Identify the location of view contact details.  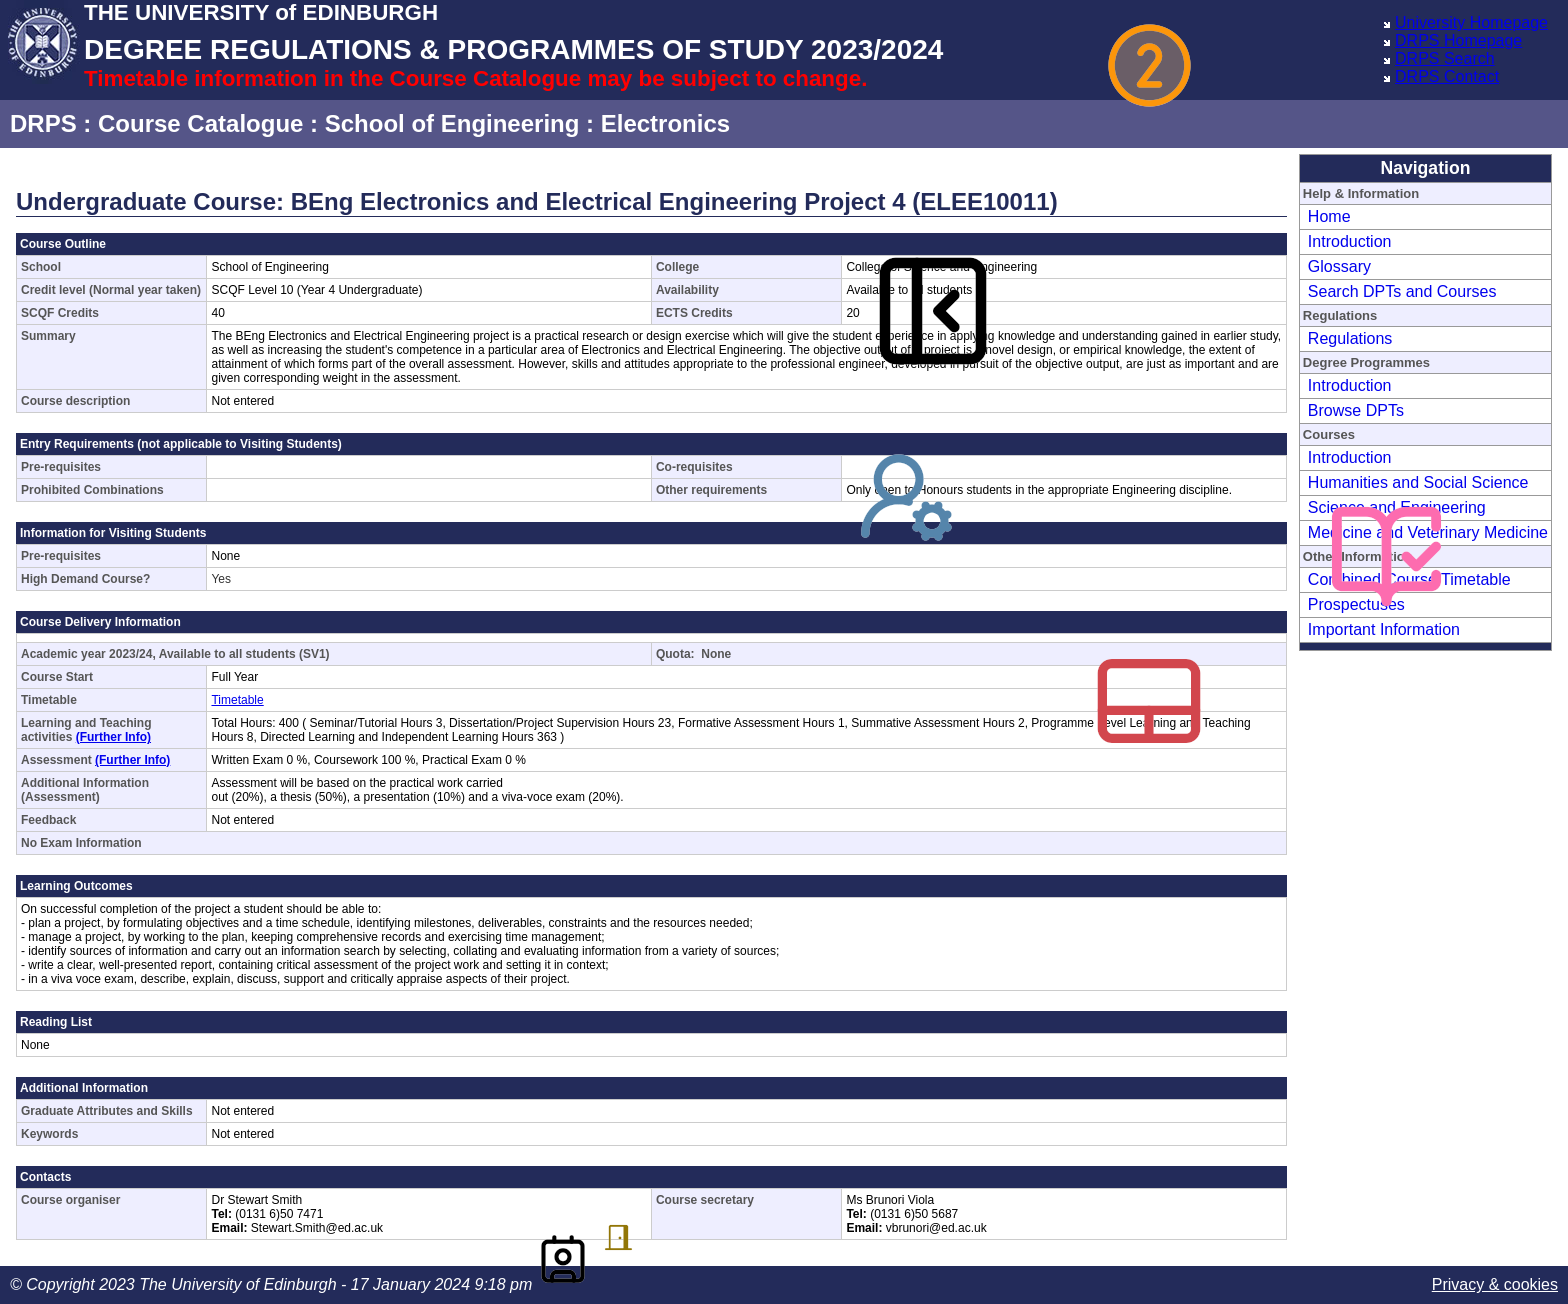
(563, 1259).